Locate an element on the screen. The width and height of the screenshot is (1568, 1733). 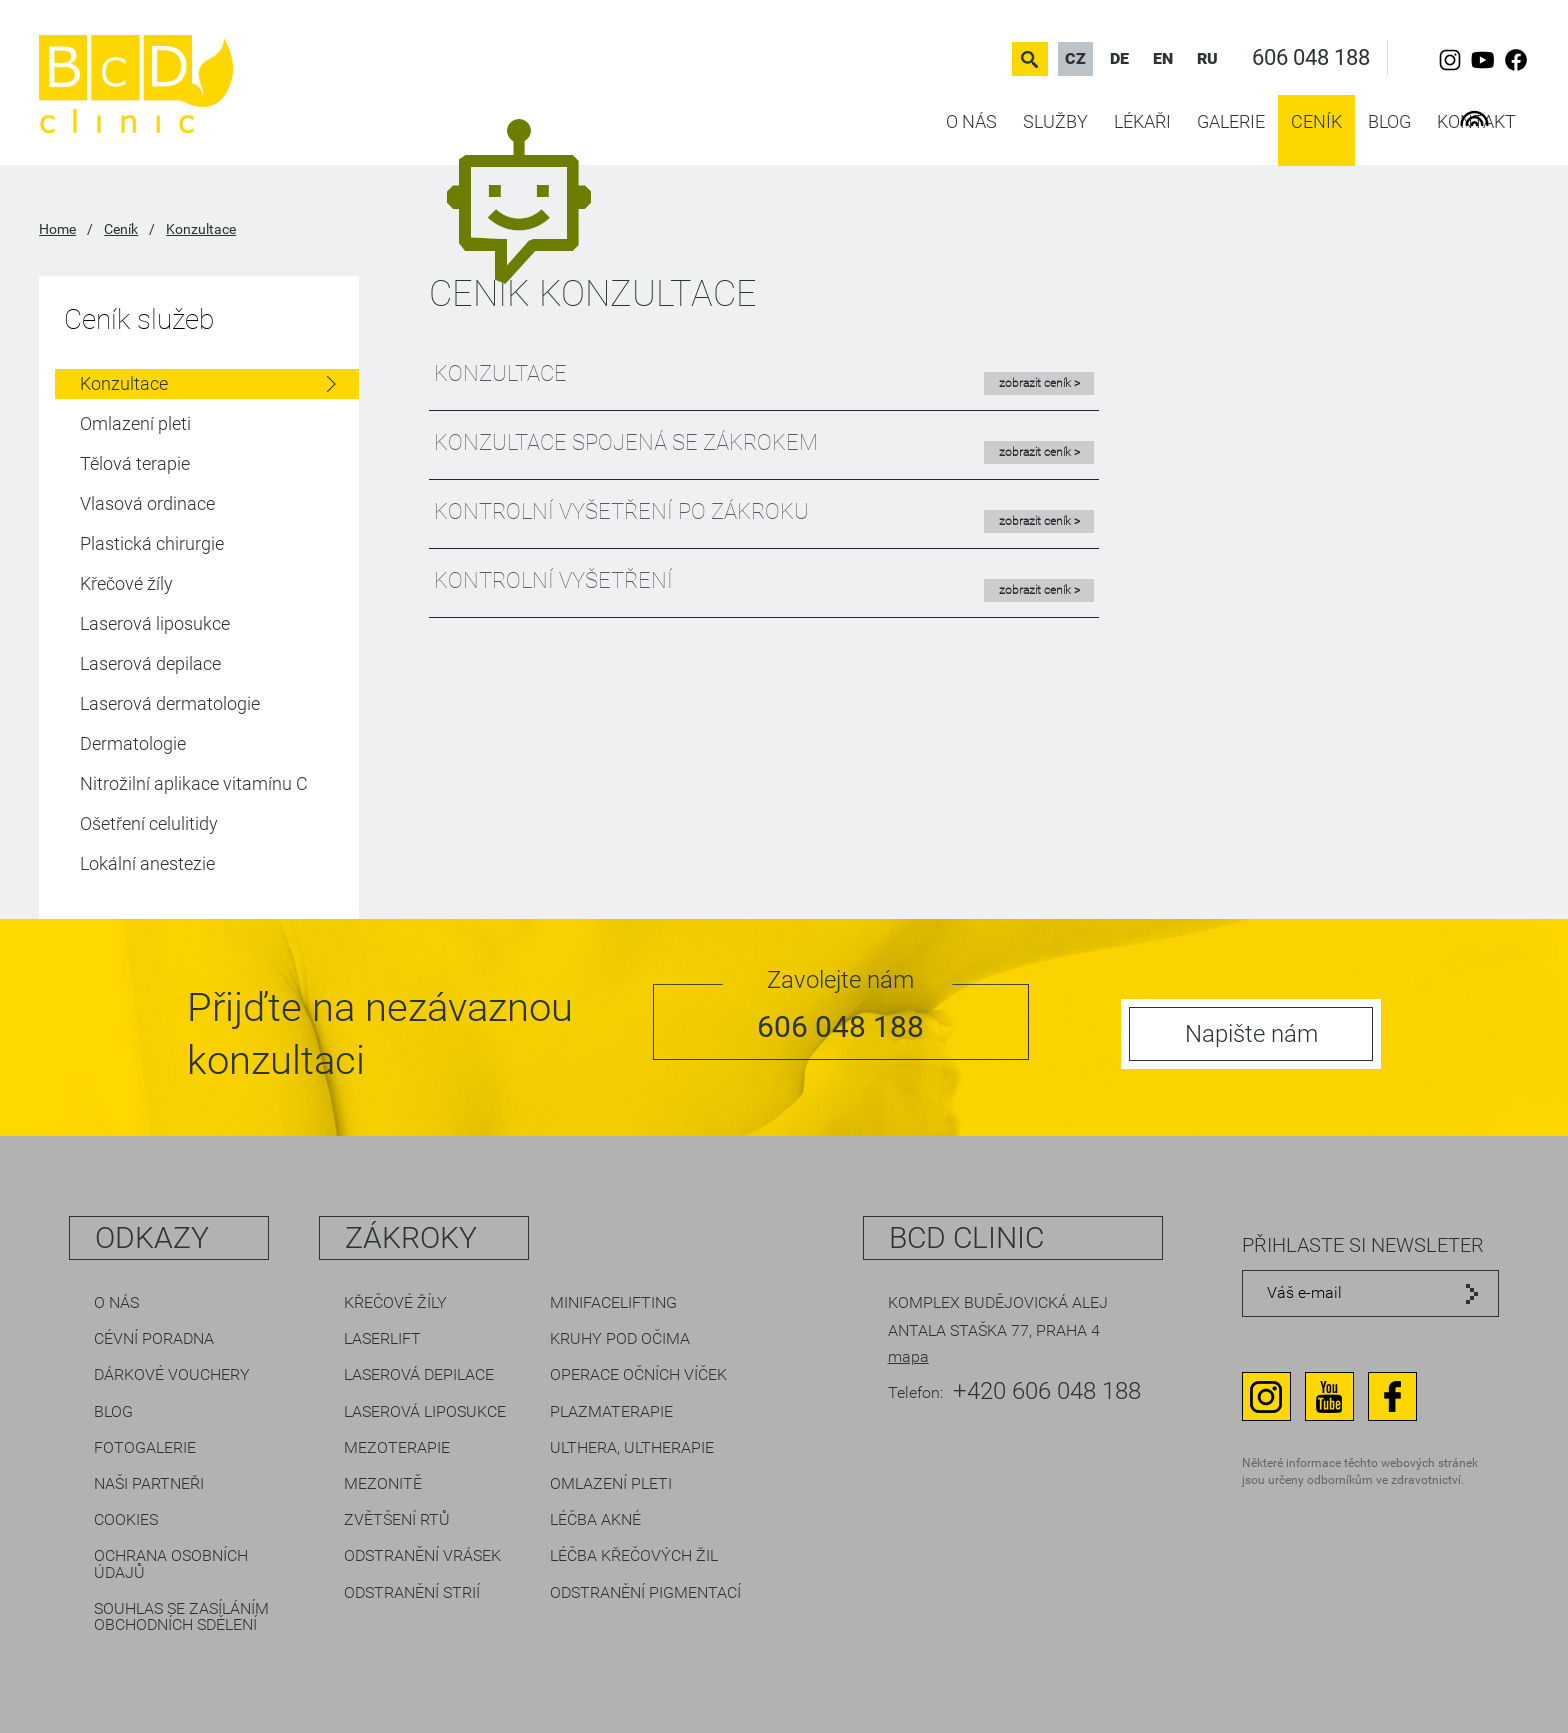
indicates pride or LGBTQ+ related content is located at coordinates (1474, 118).